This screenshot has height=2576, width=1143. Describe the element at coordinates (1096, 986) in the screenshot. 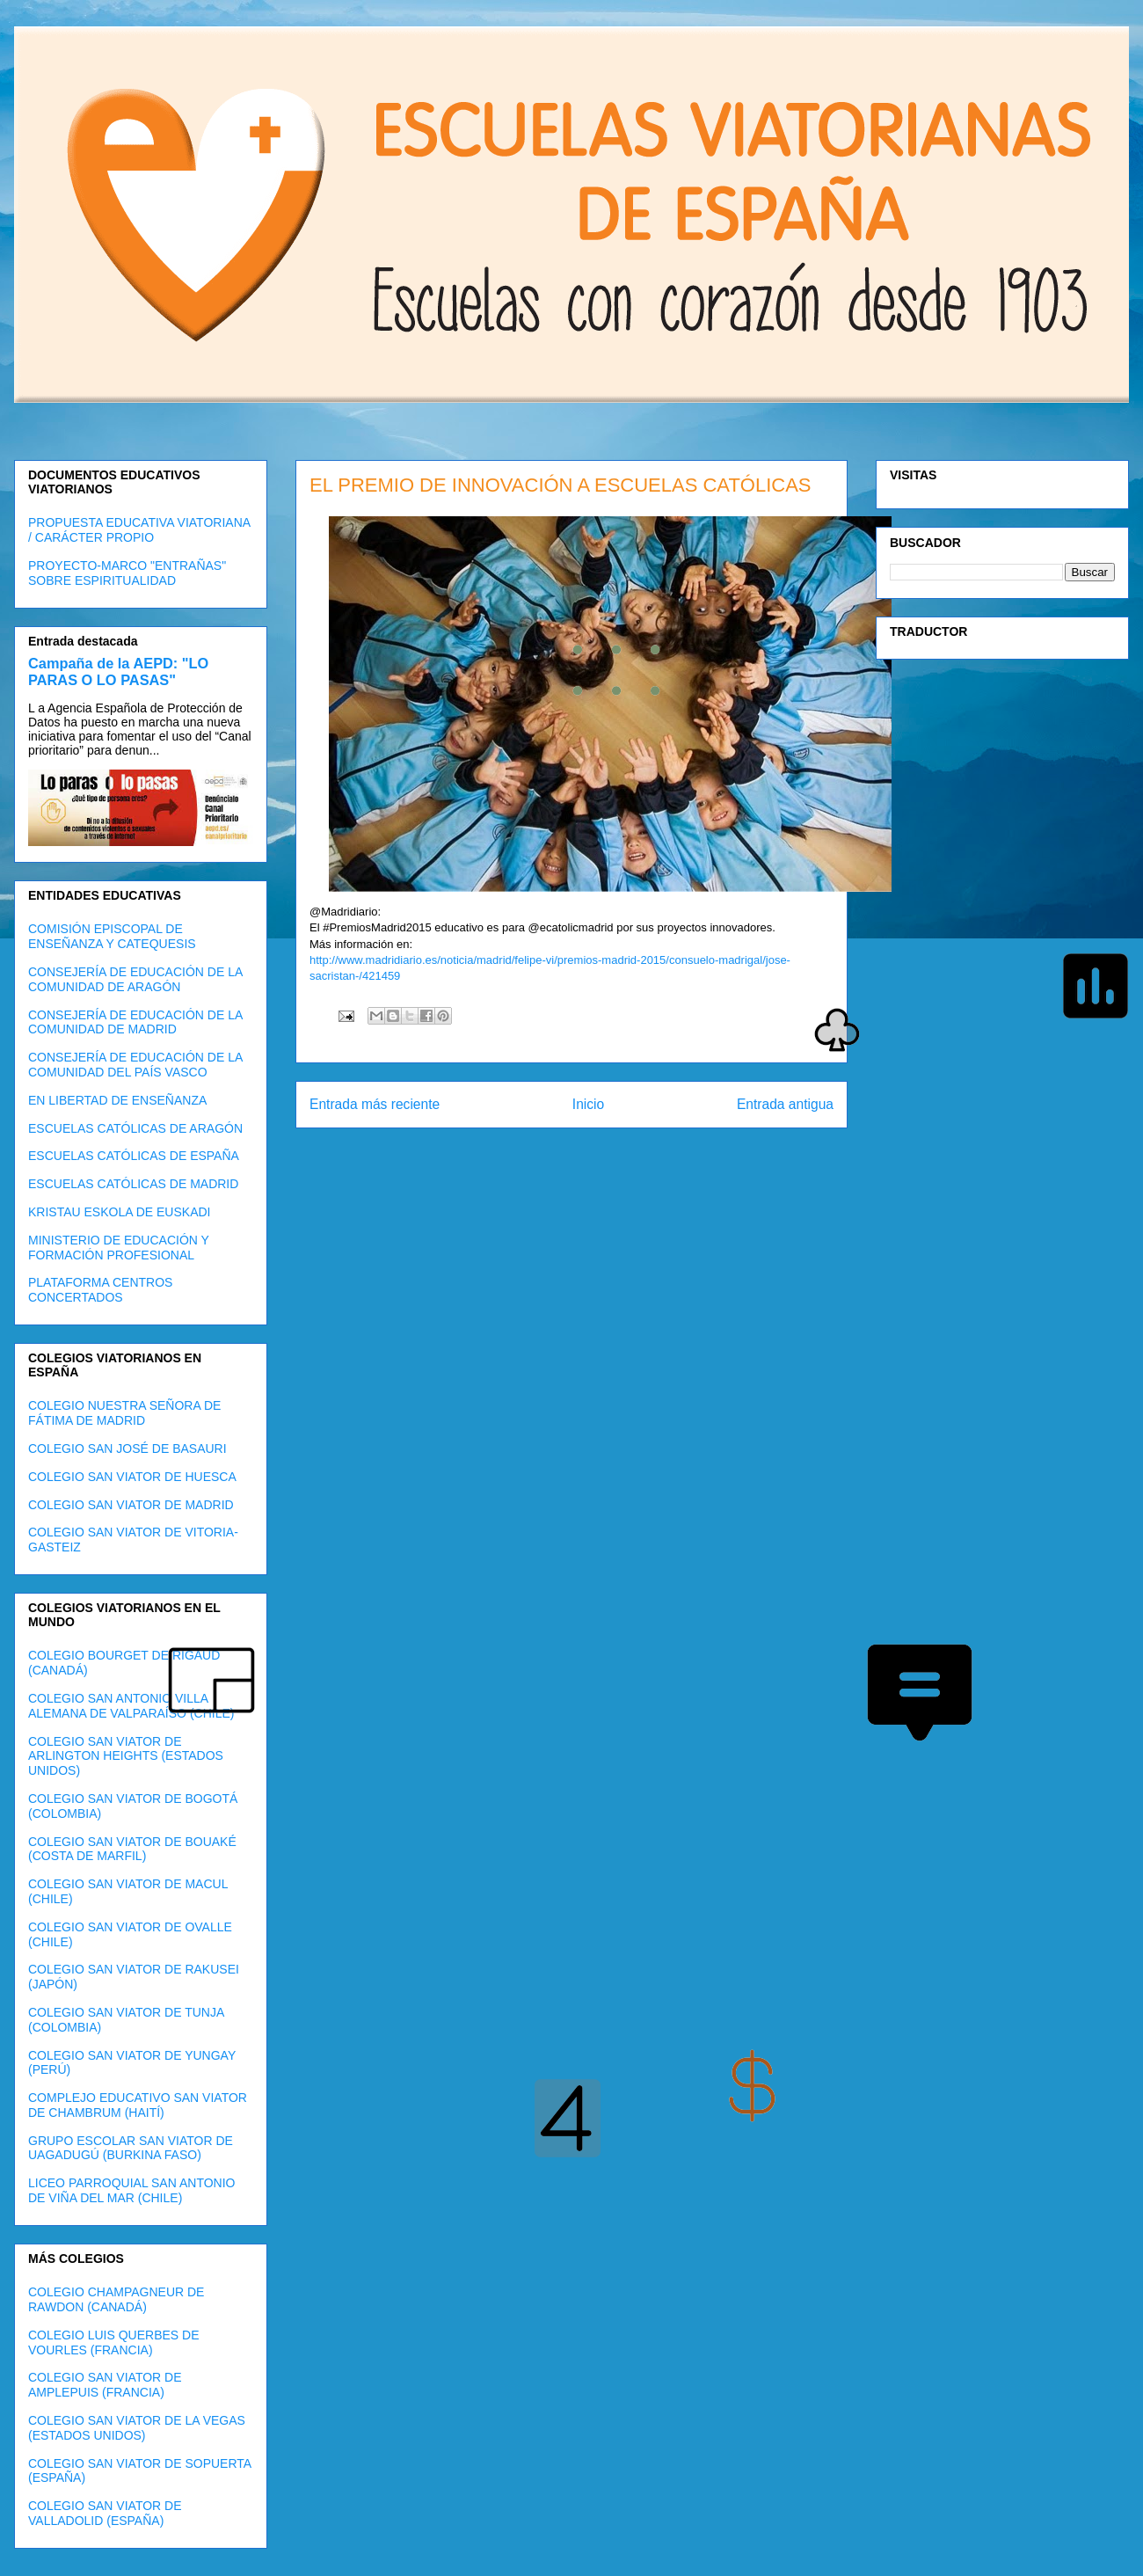

I see `view poll results` at that location.